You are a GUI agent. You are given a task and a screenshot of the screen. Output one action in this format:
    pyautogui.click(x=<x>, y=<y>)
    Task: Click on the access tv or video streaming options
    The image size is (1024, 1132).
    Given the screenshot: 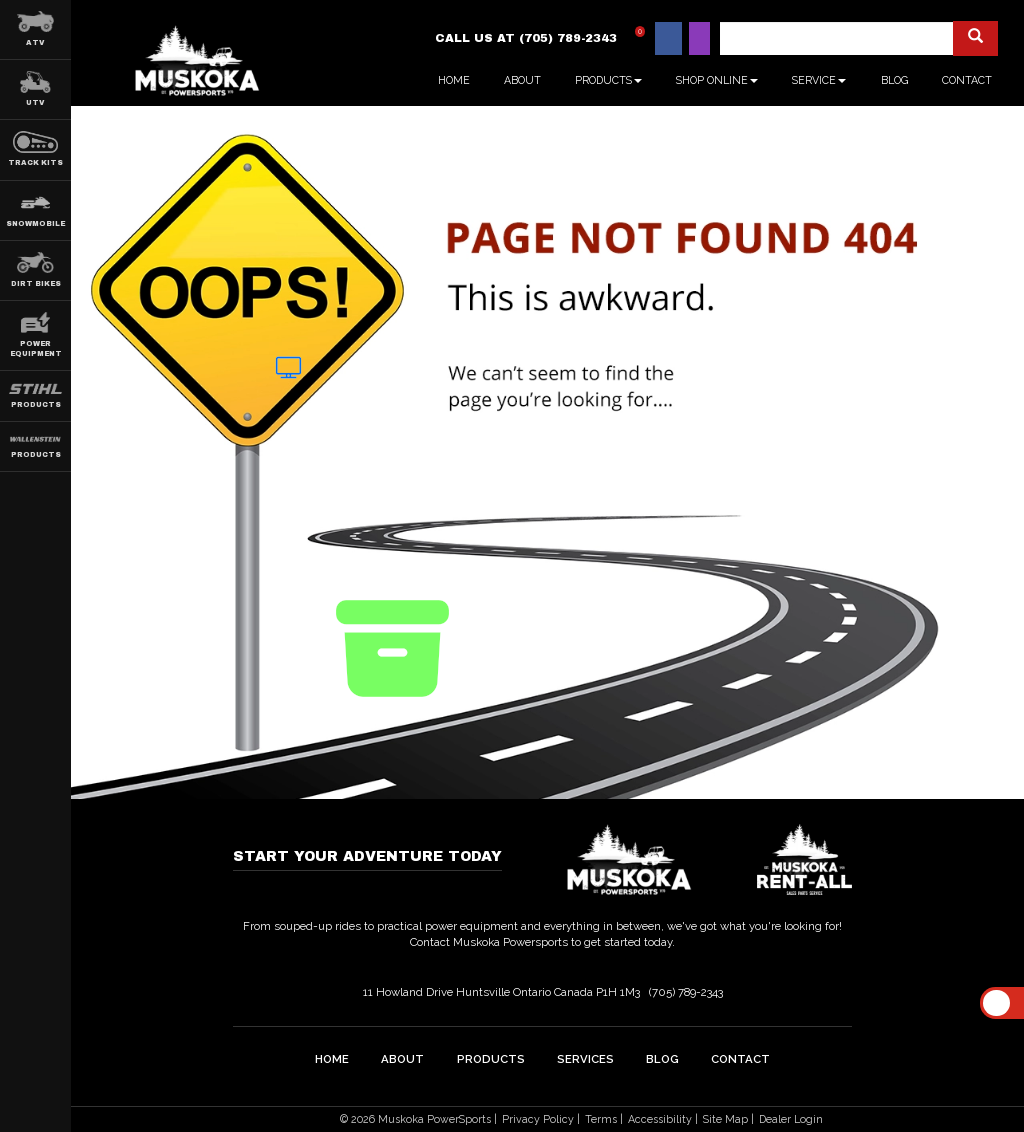 What is the action you would take?
    pyautogui.click(x=288, y=367)
    